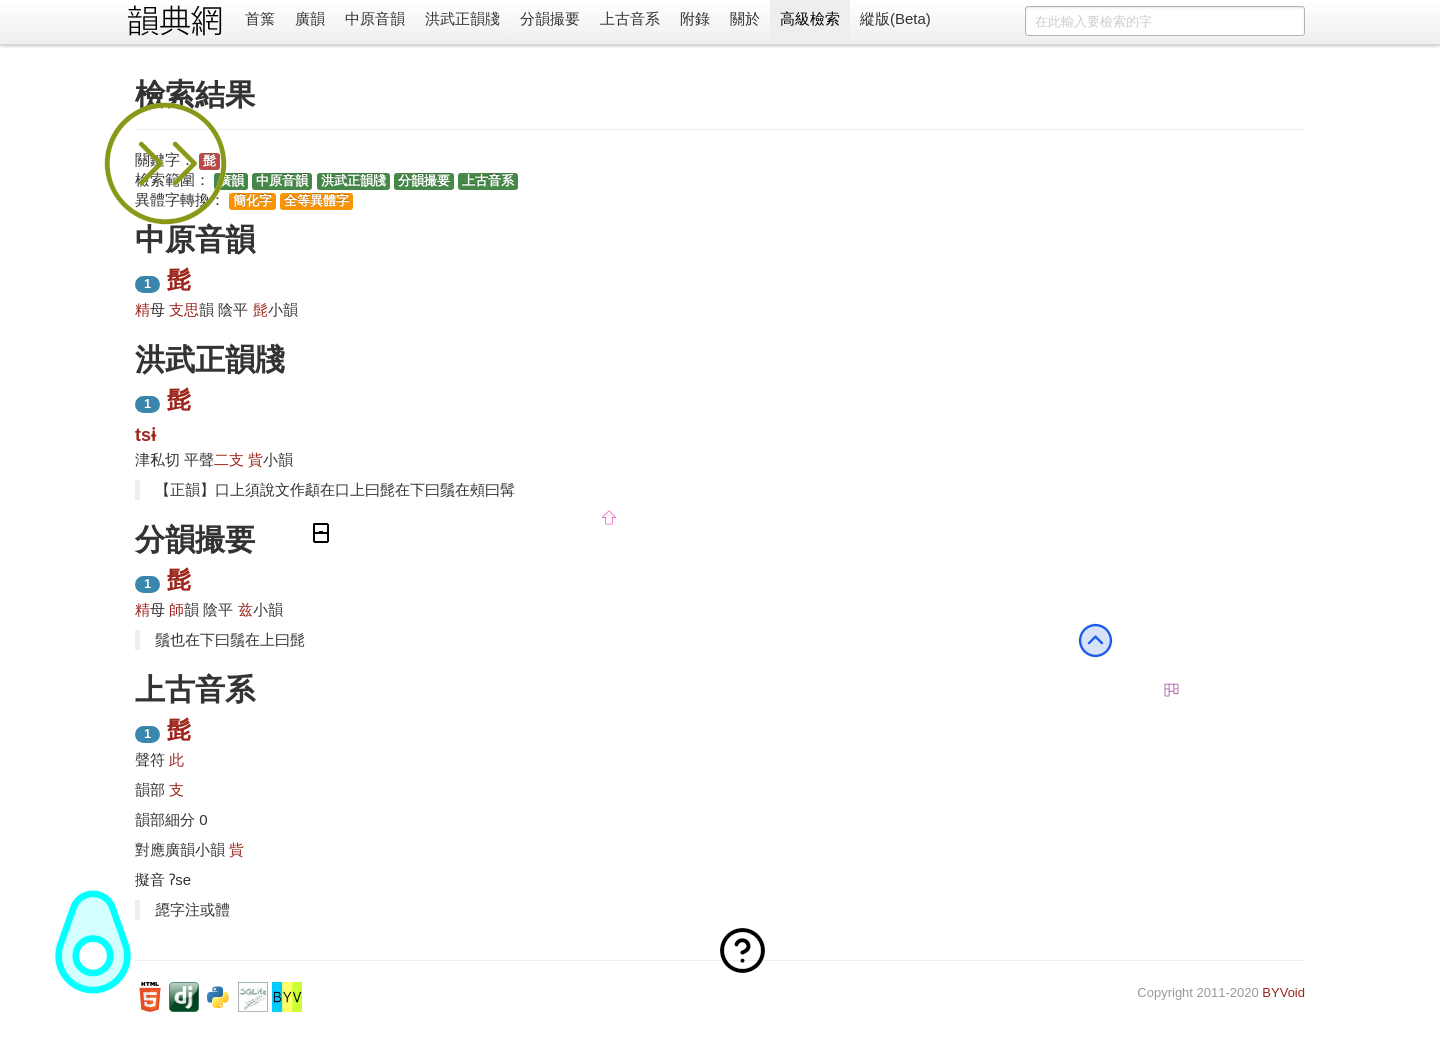  Describe the element at coordinates (93, 942) in the screenshot. I see `indicates healthy or vegetarian food options` at that location.